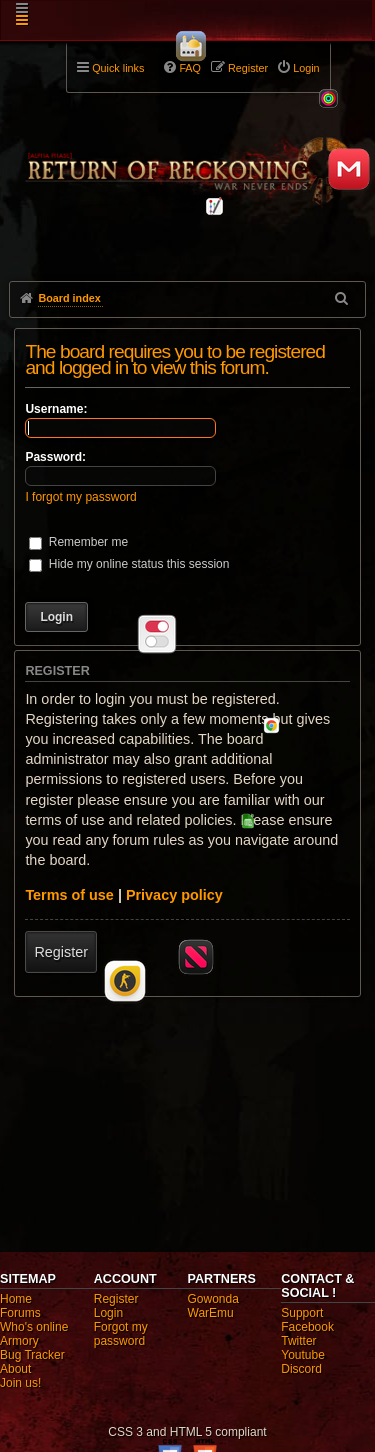 This screenshot has width=375, height=1452. What do you see at coordinates (157, 634) in the screenshot?
I see `open gnome tweaks to customize system settings` at bounding box center [157, 634].